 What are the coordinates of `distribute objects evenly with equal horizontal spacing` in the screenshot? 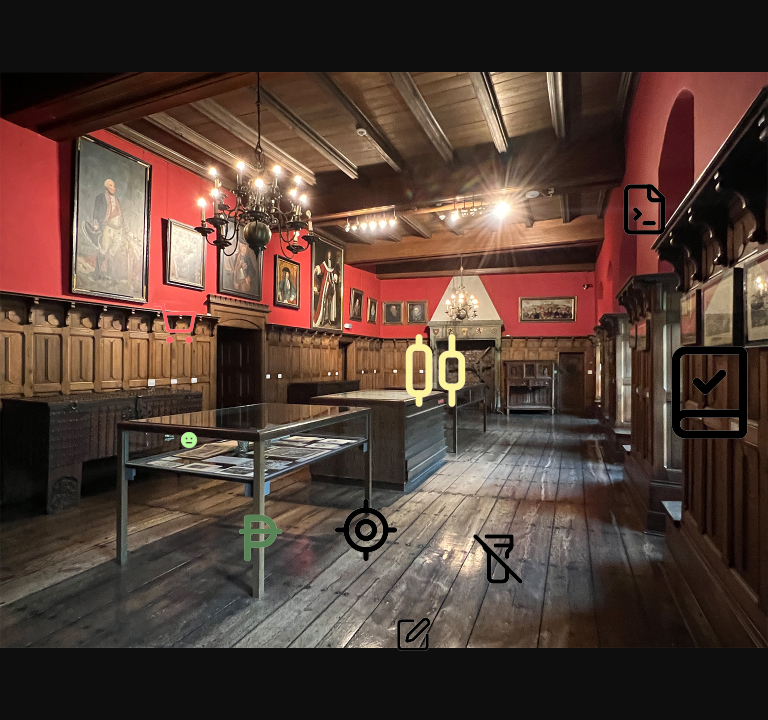 It's located at (435, 370).